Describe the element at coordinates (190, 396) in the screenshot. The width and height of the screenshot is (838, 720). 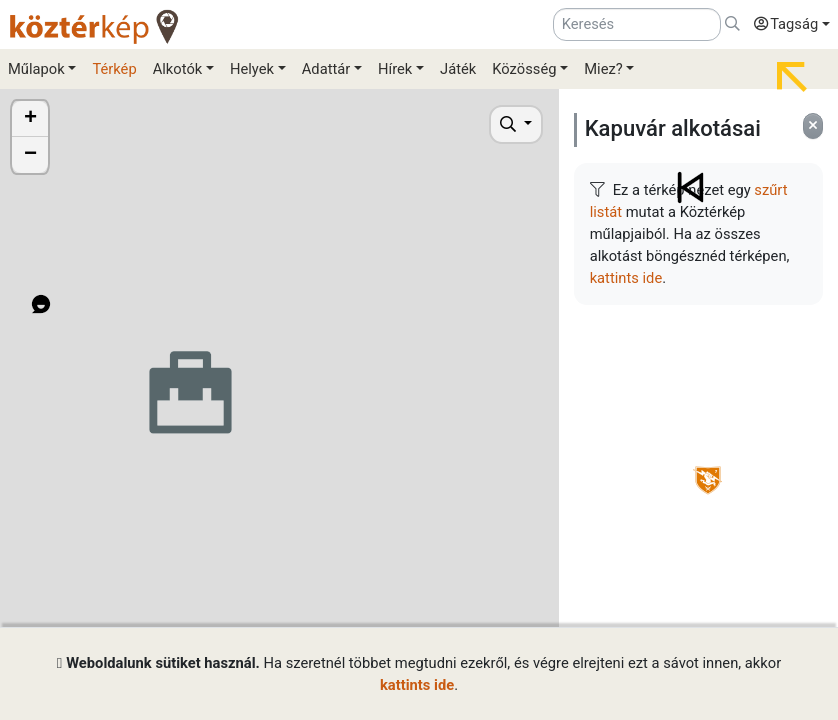
I see `access work or business documents` at that location.